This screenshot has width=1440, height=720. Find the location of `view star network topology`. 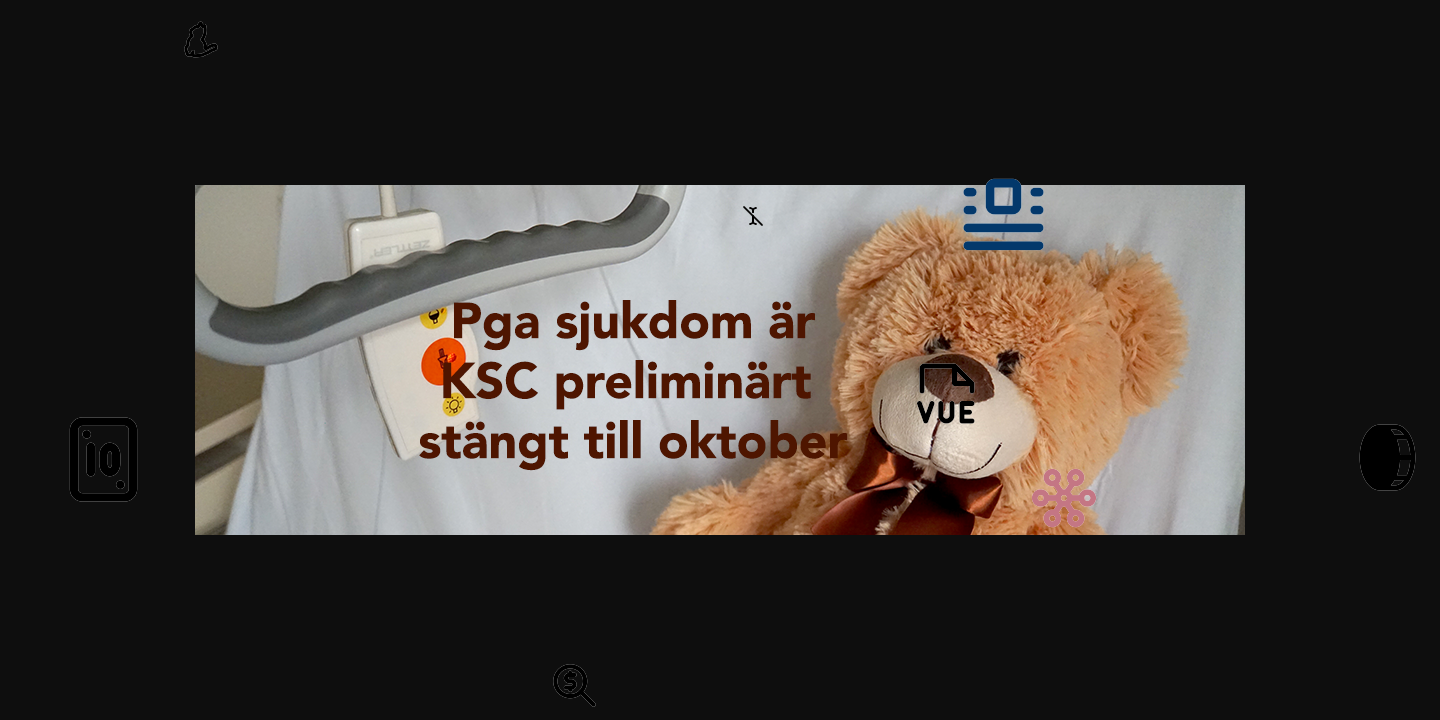

view star network topology is located at coordinates (1064, 498).